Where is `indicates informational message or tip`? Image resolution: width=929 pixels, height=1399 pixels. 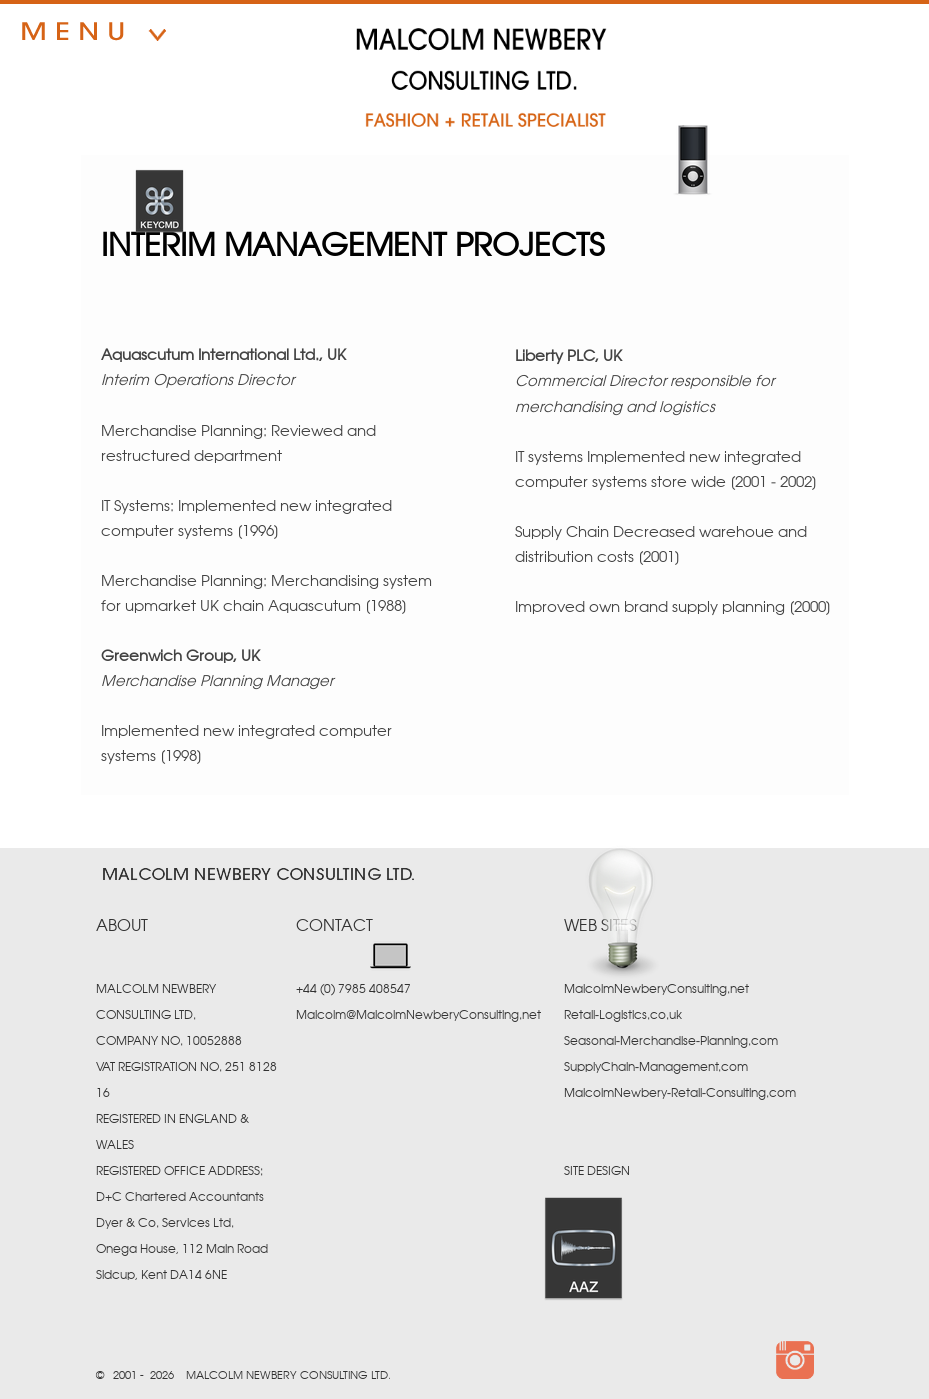 indicates informational message or tip is located at coordinates (623, 913).